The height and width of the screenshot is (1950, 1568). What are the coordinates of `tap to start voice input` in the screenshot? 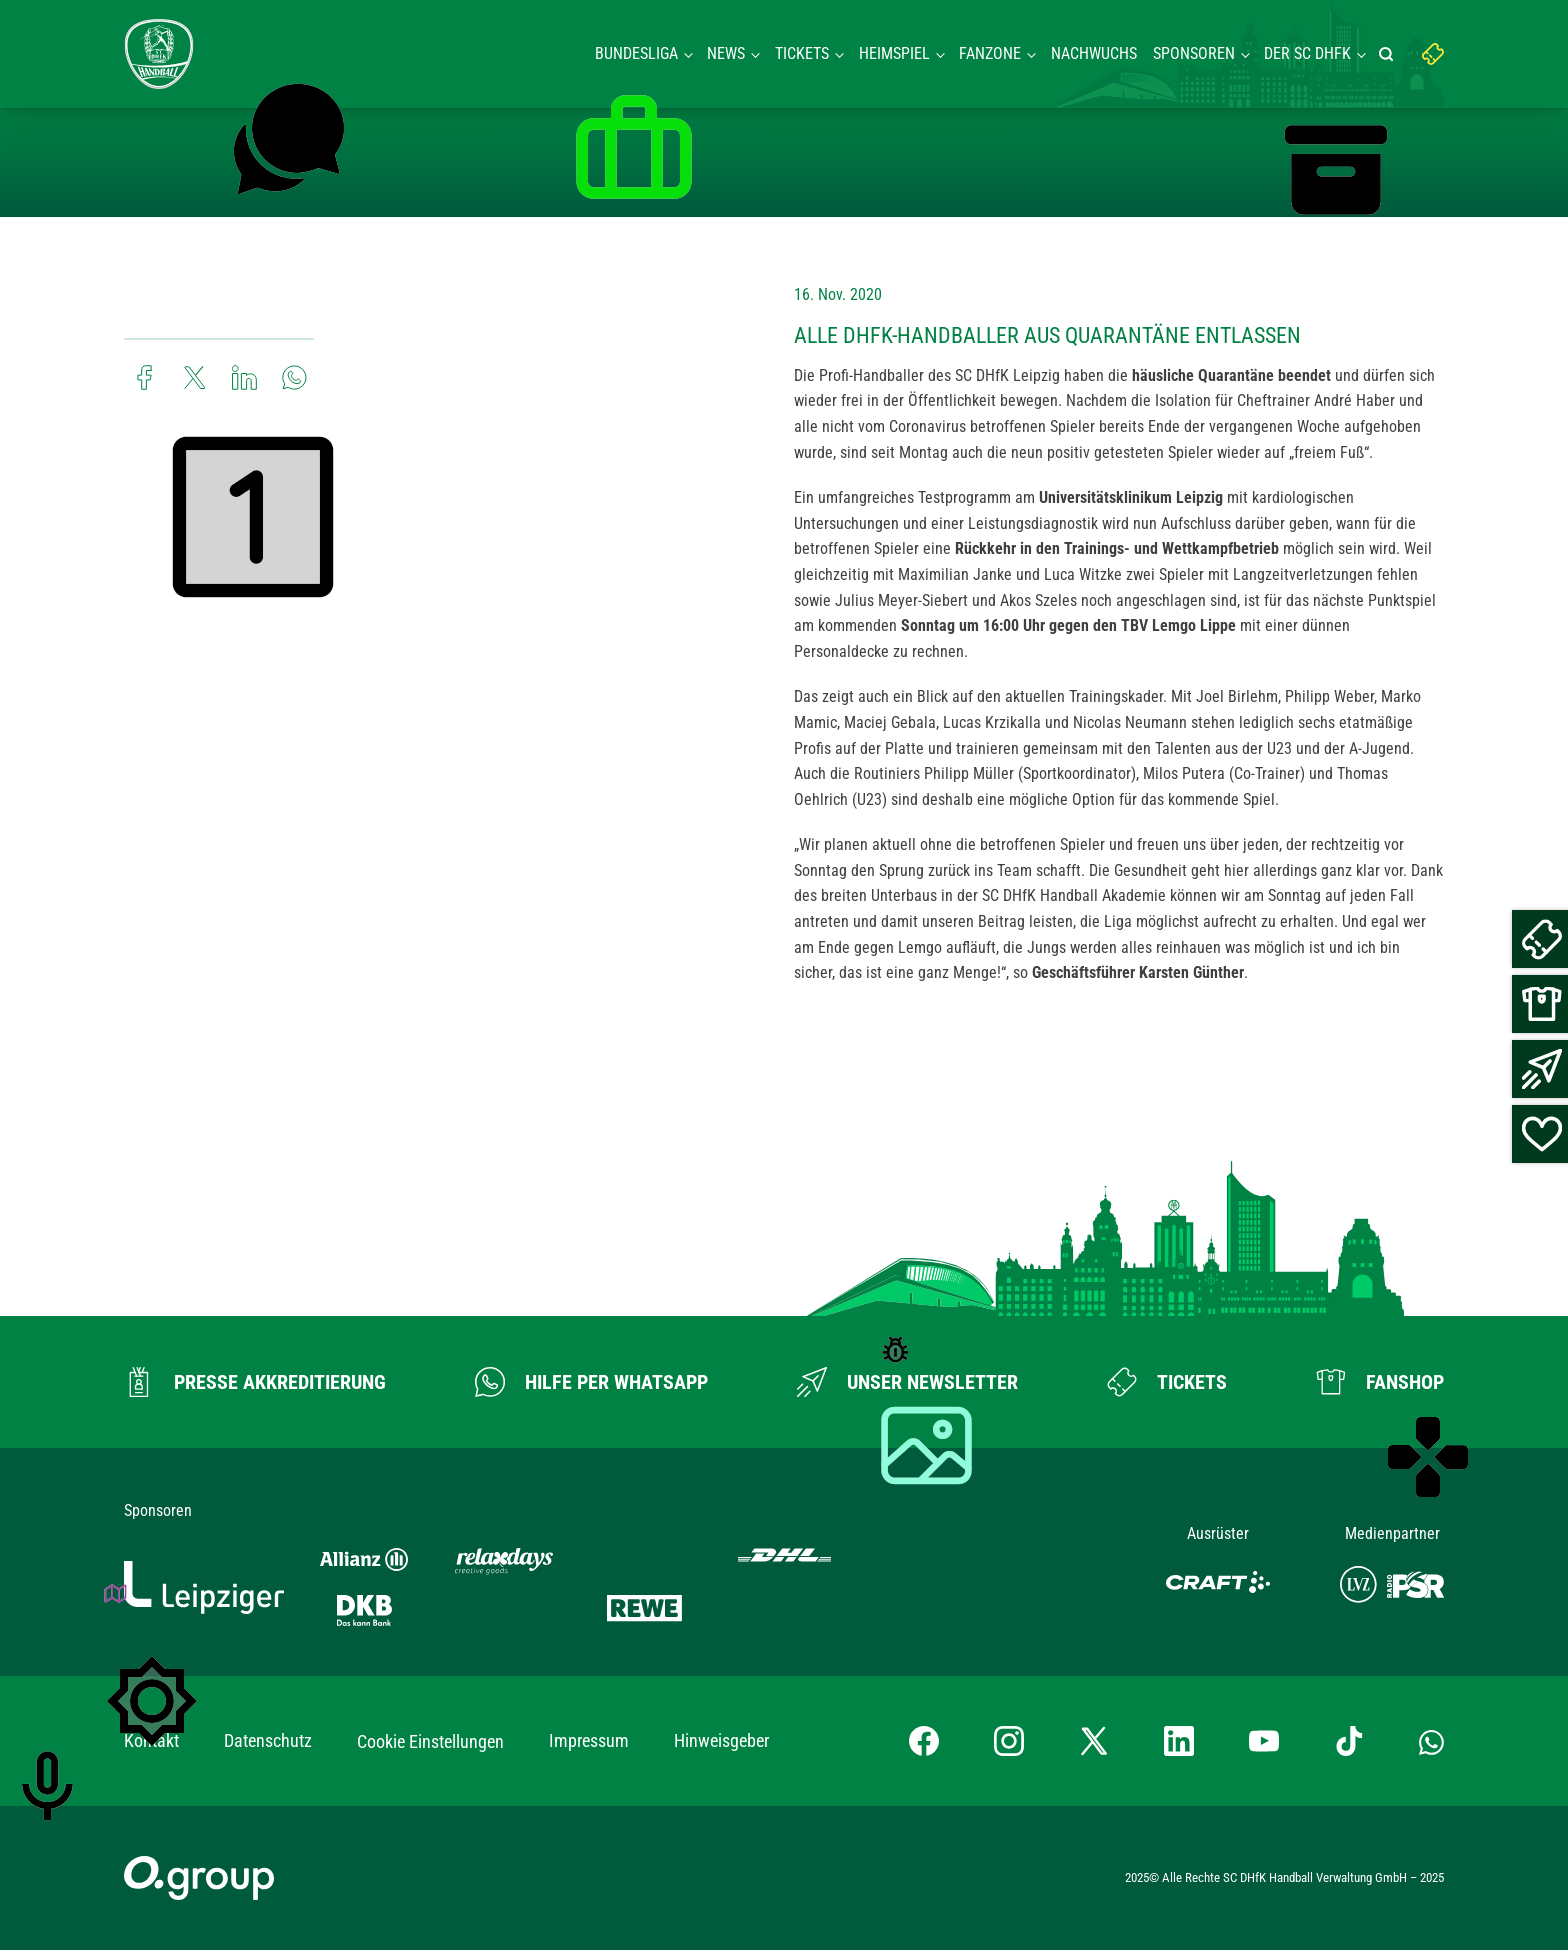 It's located at (47, 1787).